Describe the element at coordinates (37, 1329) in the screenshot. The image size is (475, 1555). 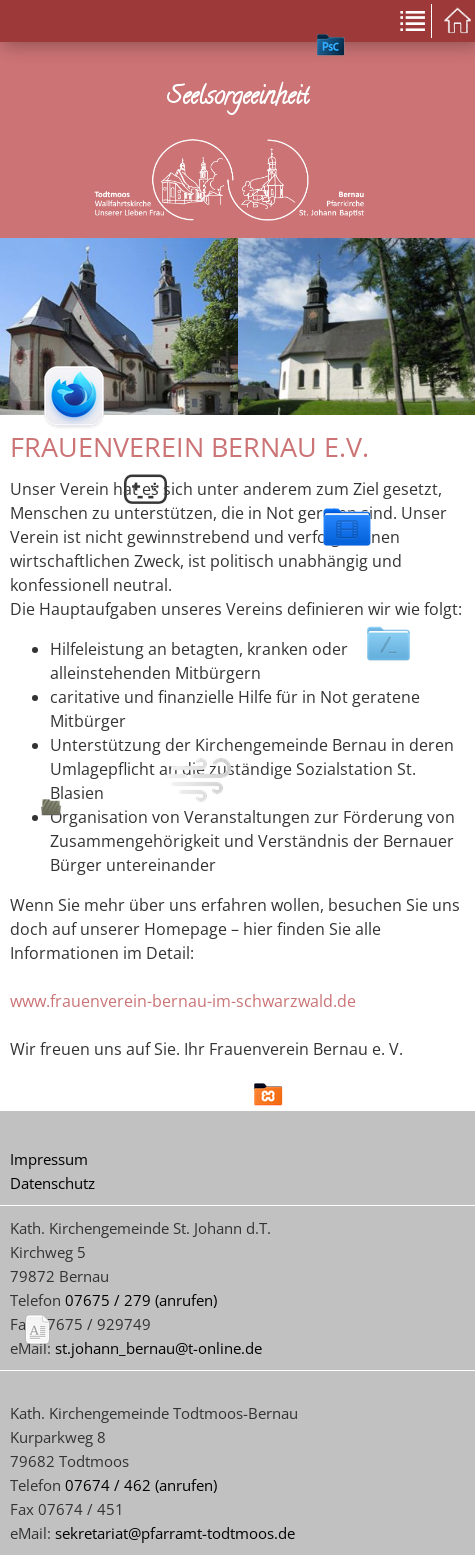
I see `open a rich text format document` at that location.